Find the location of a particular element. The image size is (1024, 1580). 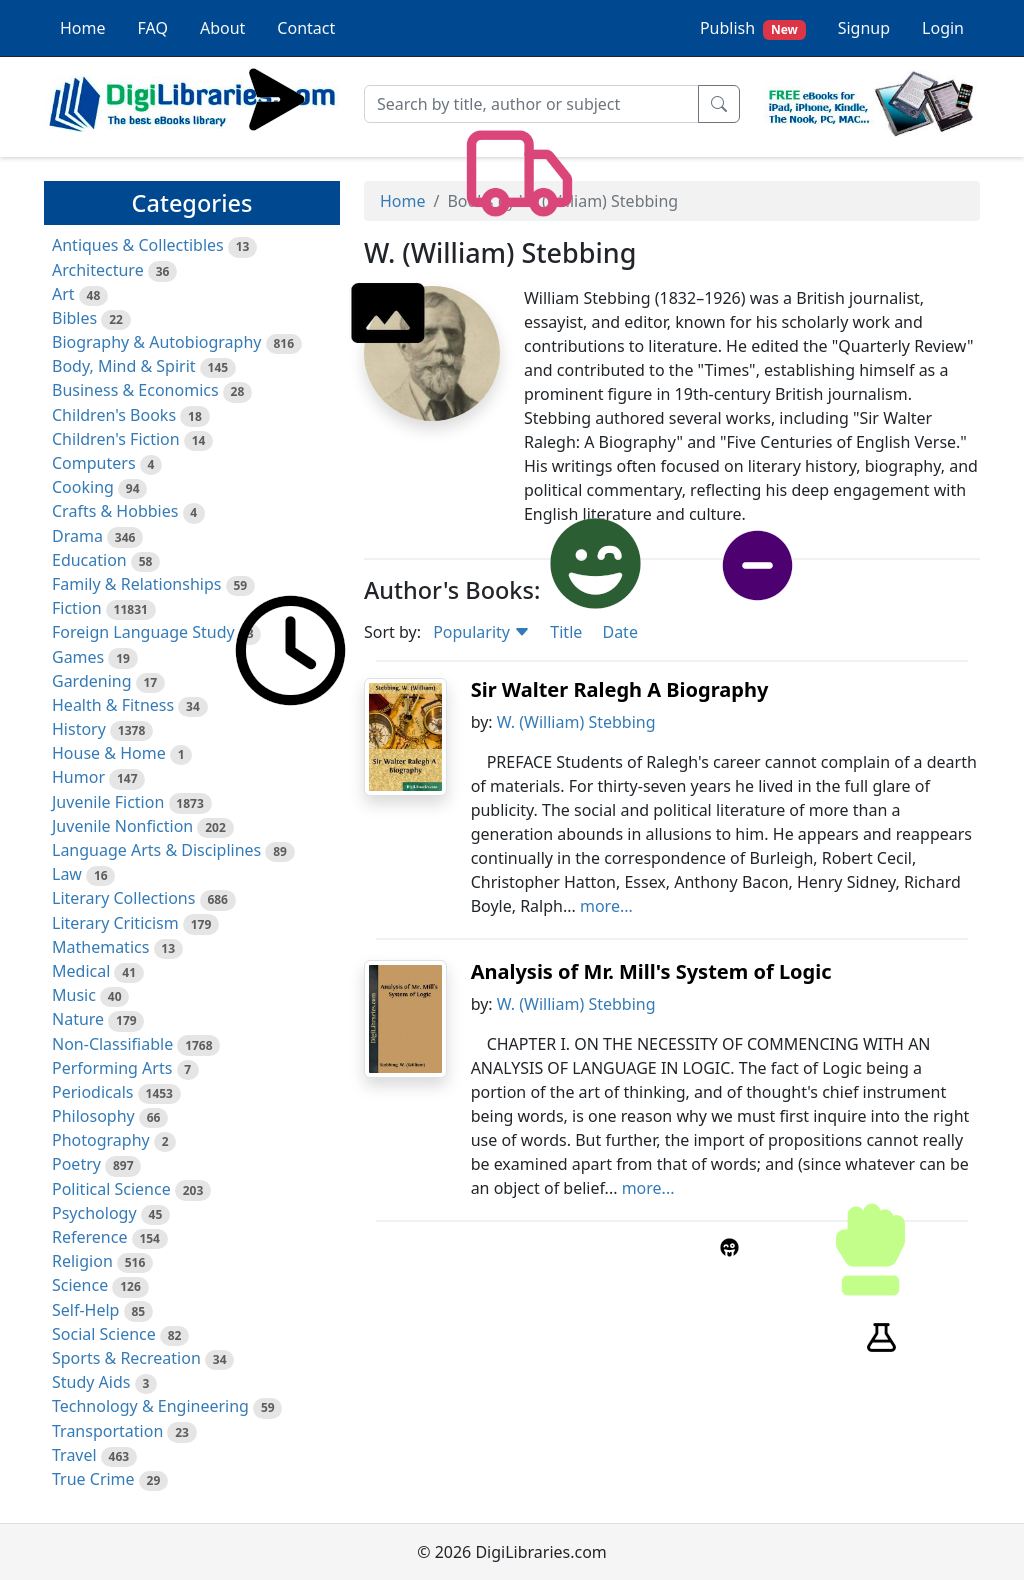

track your delivery or shipment is located at coordinates (519, 173).